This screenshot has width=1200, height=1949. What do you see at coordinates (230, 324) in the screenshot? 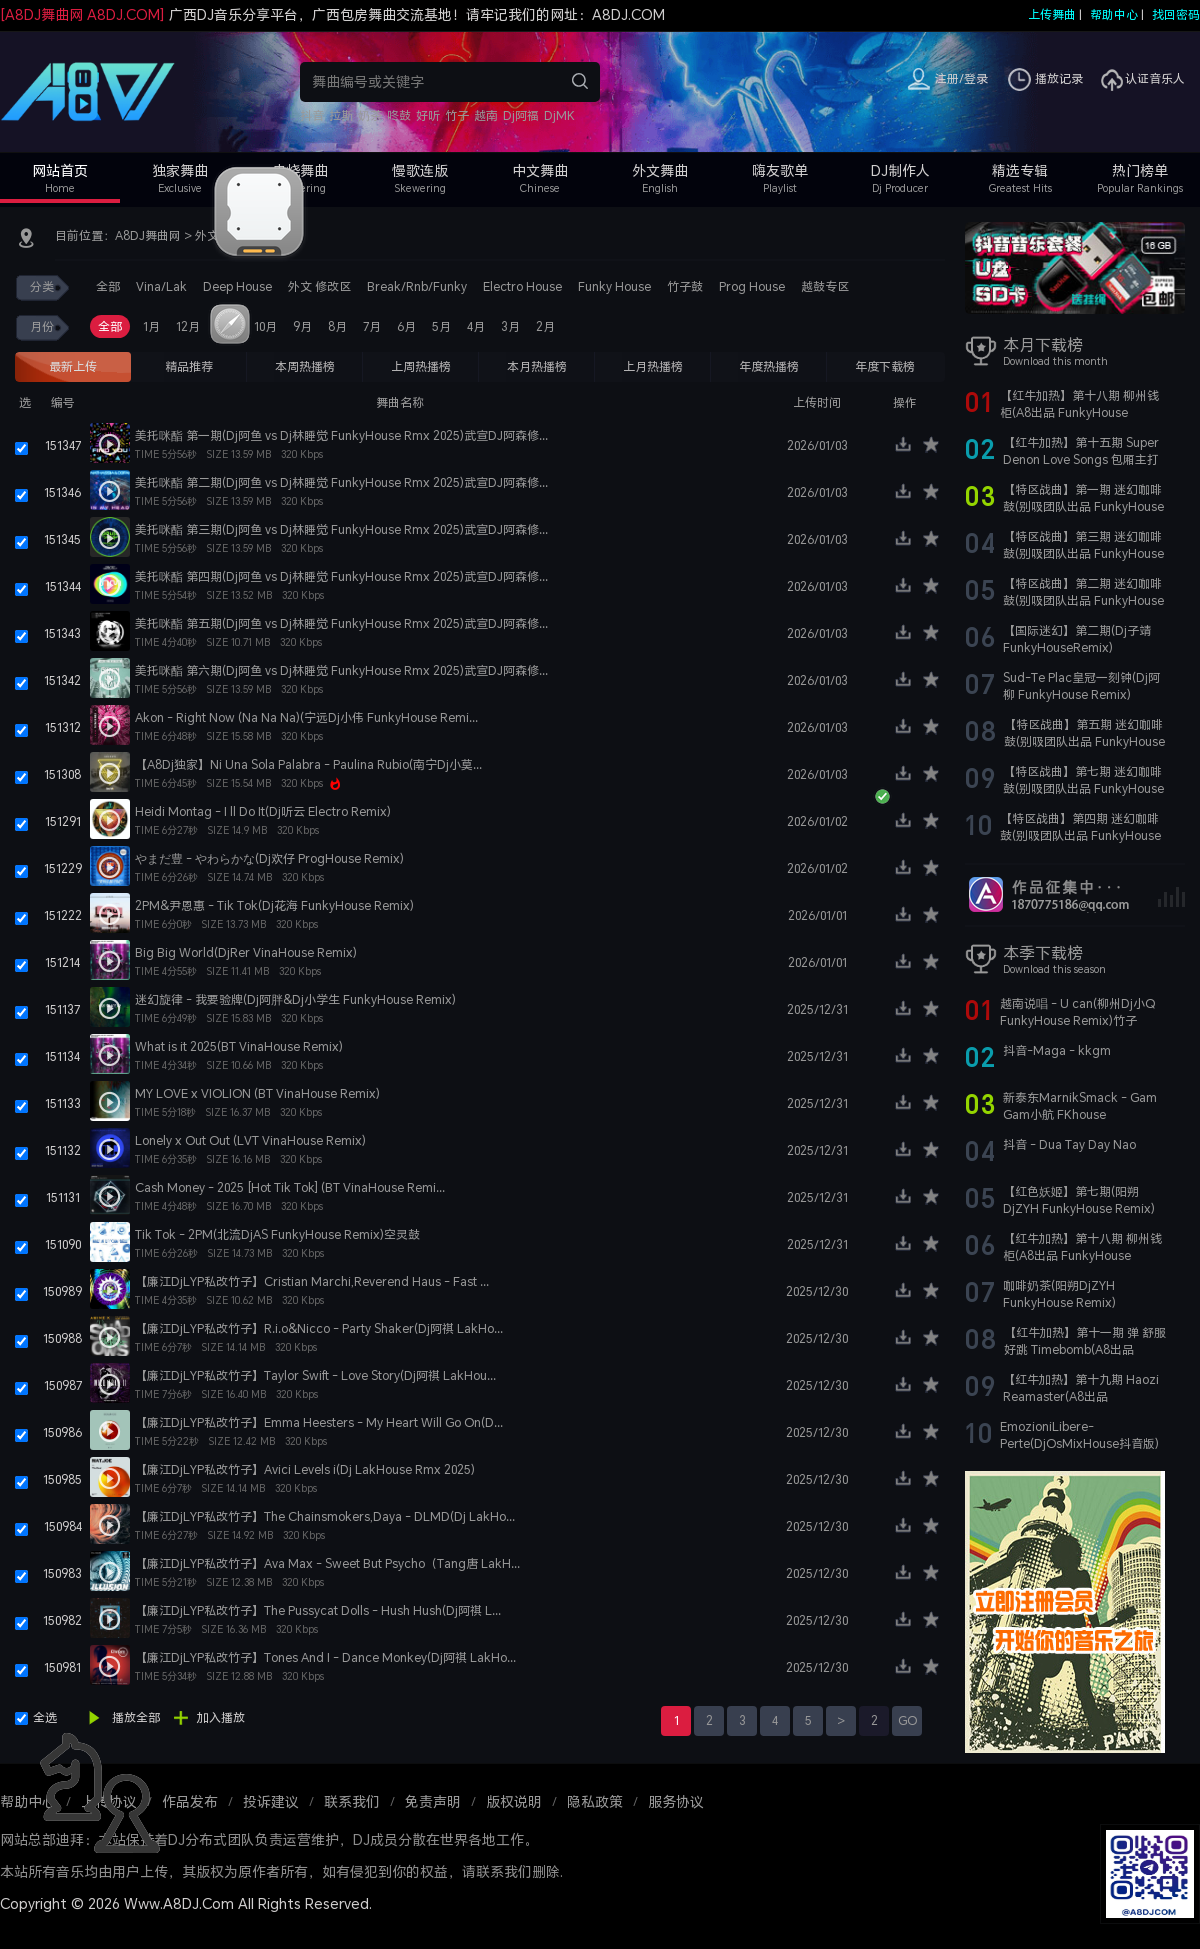
I see `open Safari web browser` at bounding box center [230, 324].